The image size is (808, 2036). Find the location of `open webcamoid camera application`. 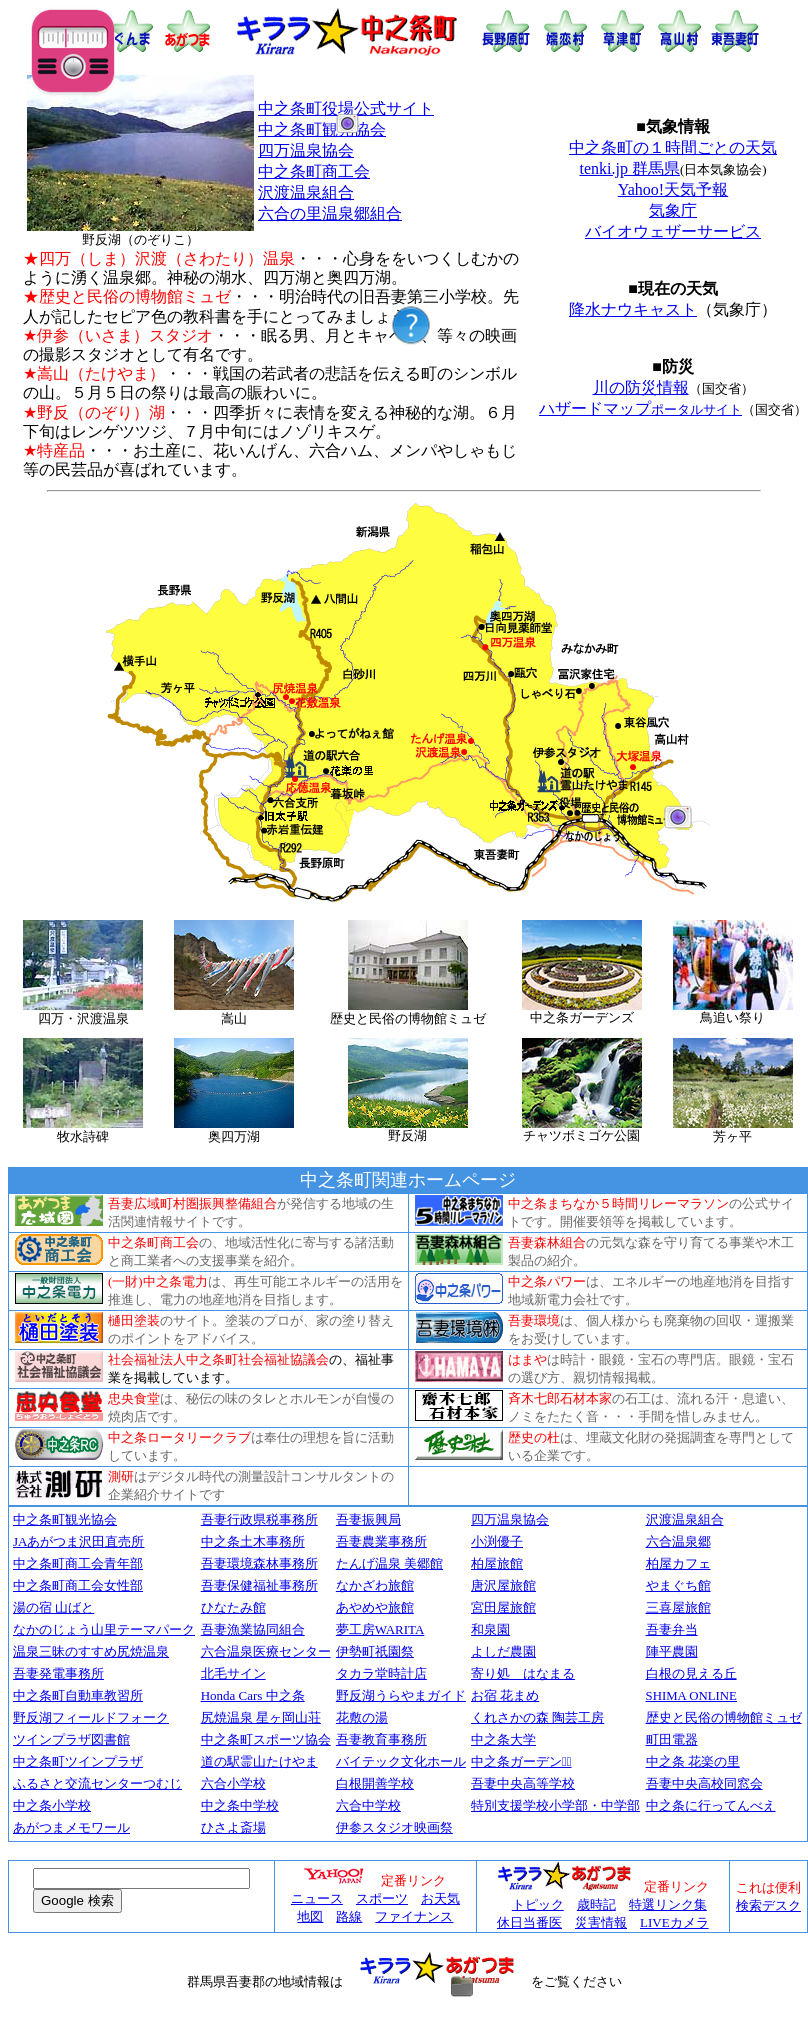

open webcamoid camera application is located at coordinates (678, 817).